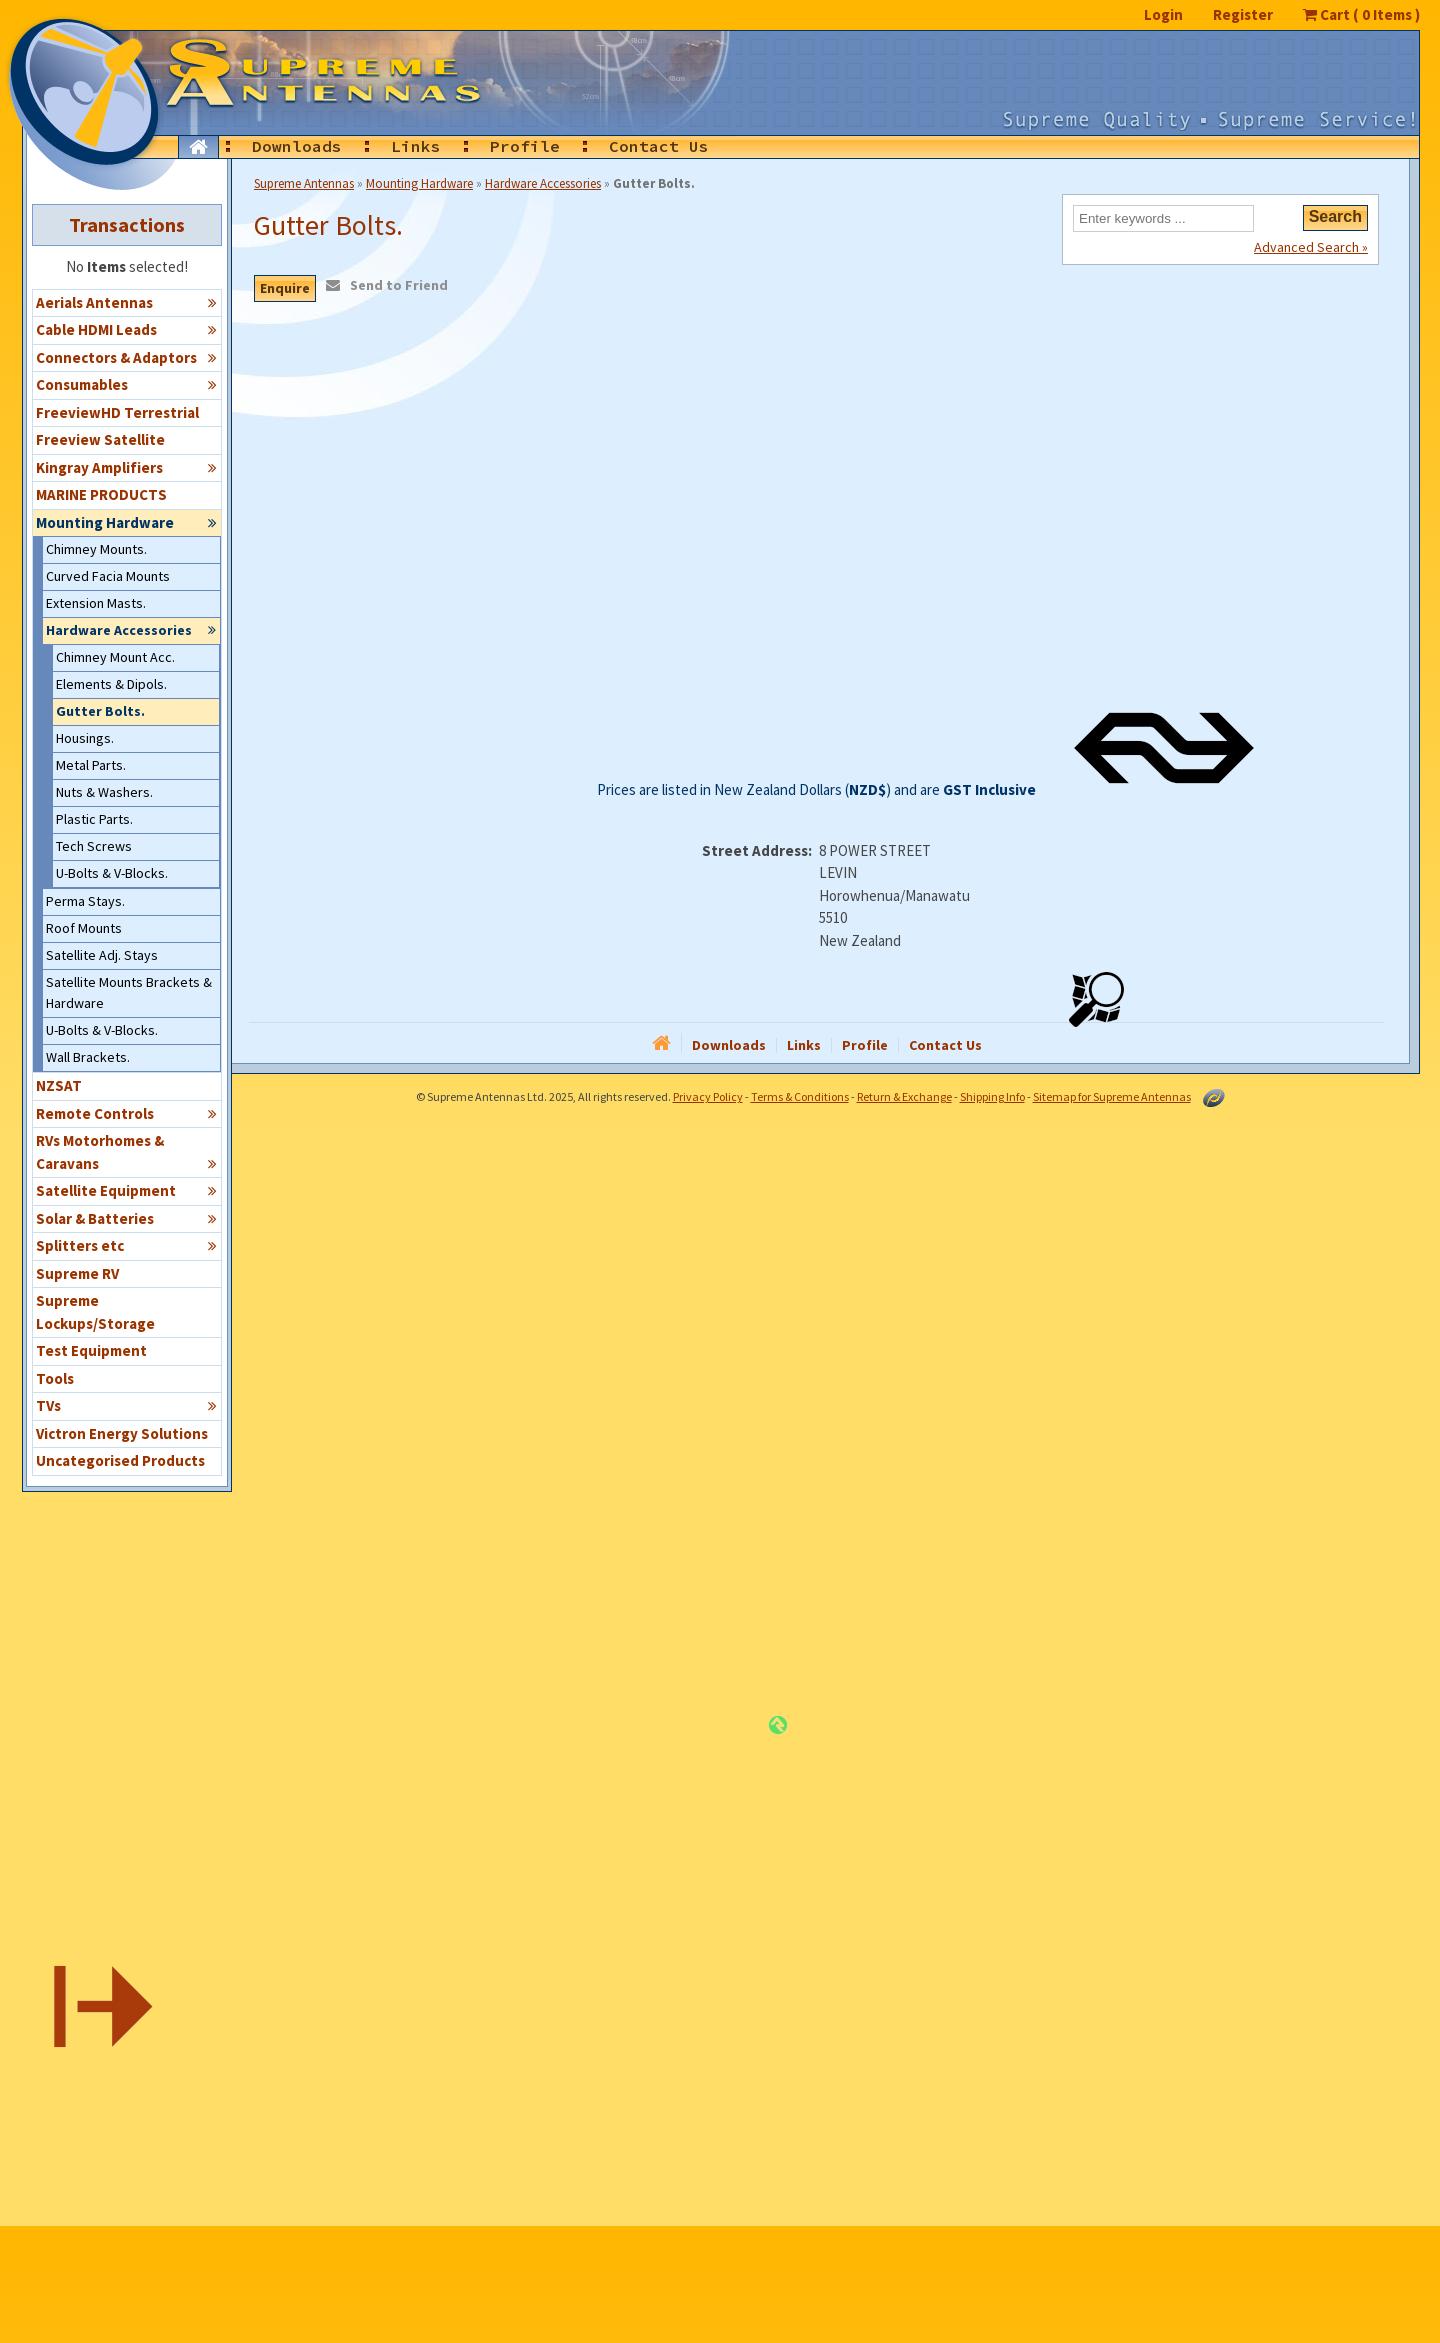 This screenshot has height=2343, width=1440. What do you see at coordinates (1164, 748) in the screenshot?
I see `open the Nederlandse Spoorwegen (NS) Dutch railways app` at bounding box center [1164, 748].